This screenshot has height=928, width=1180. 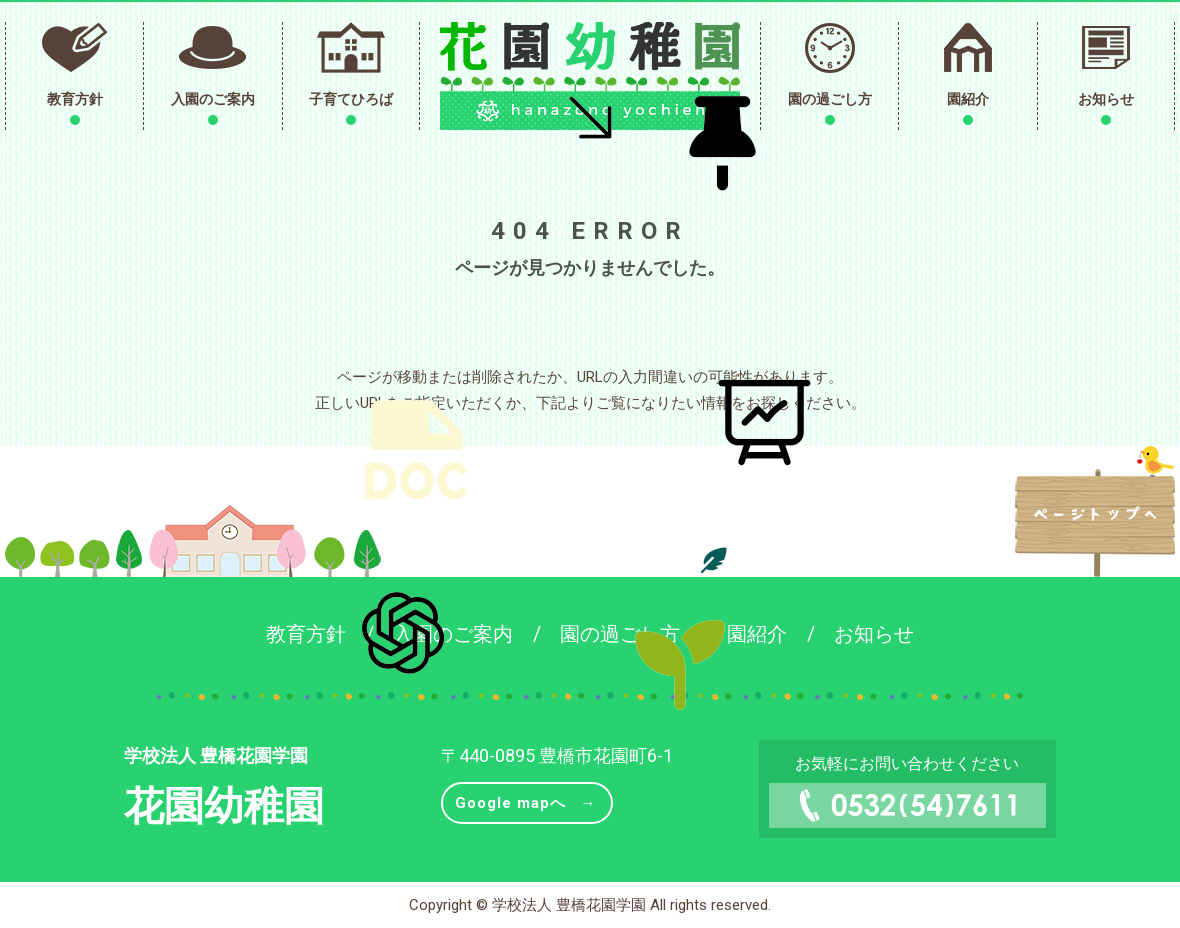 I want to click on open a document file, so click(x=417, y=454).